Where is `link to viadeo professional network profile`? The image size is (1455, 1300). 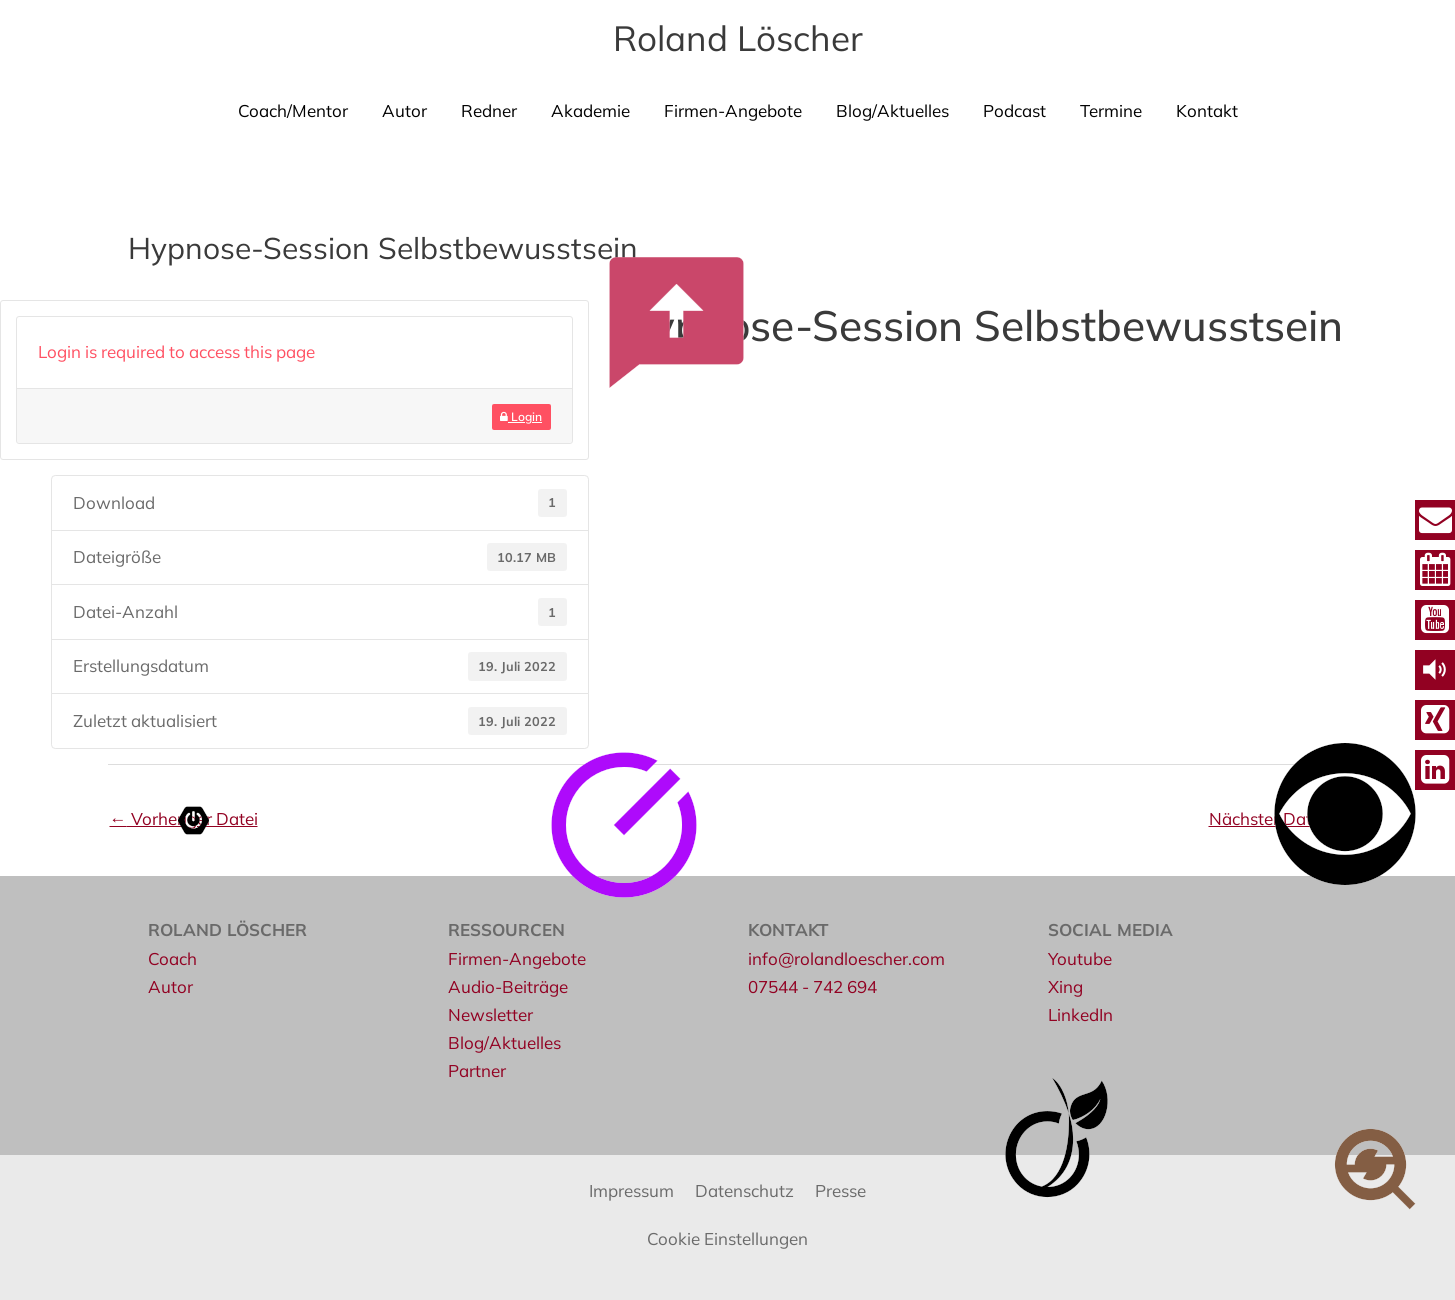 link to viadeo professional network profile is located at coordinates (1056, 1137).